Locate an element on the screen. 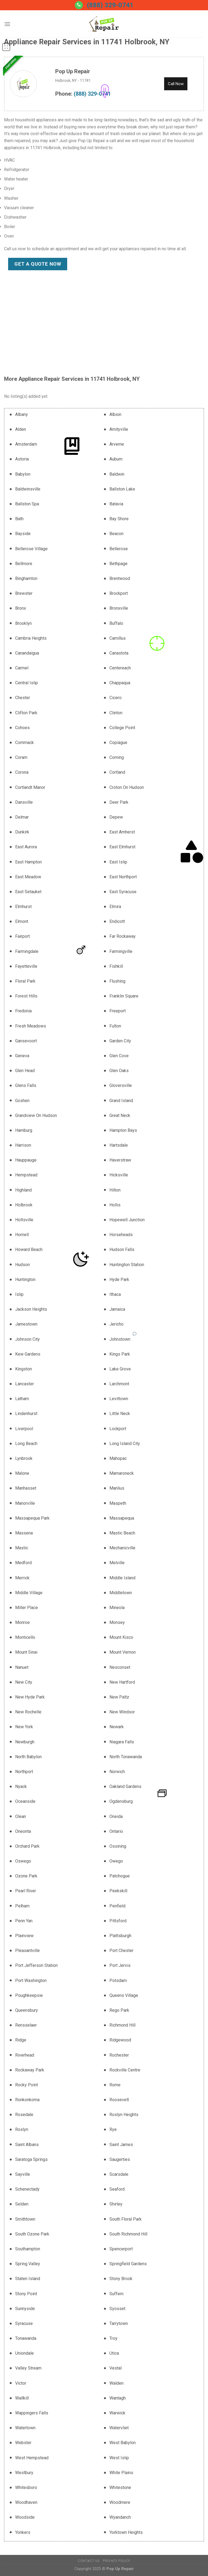 This screenshot has height=2576, width=208. toggle dark mode or night theme is located at coordinates (80, 1259).